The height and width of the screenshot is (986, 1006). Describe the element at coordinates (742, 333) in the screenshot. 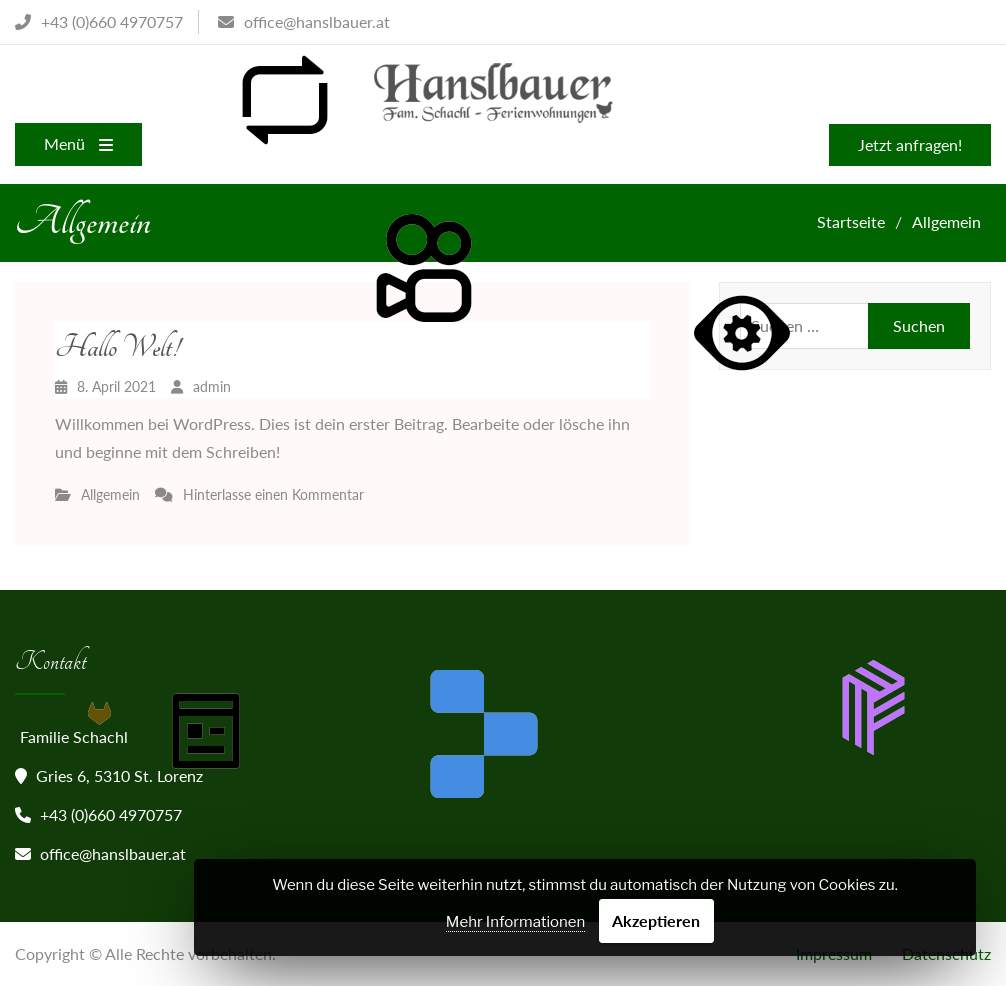

I see `phabricator code review and project management platform logo` at that location.